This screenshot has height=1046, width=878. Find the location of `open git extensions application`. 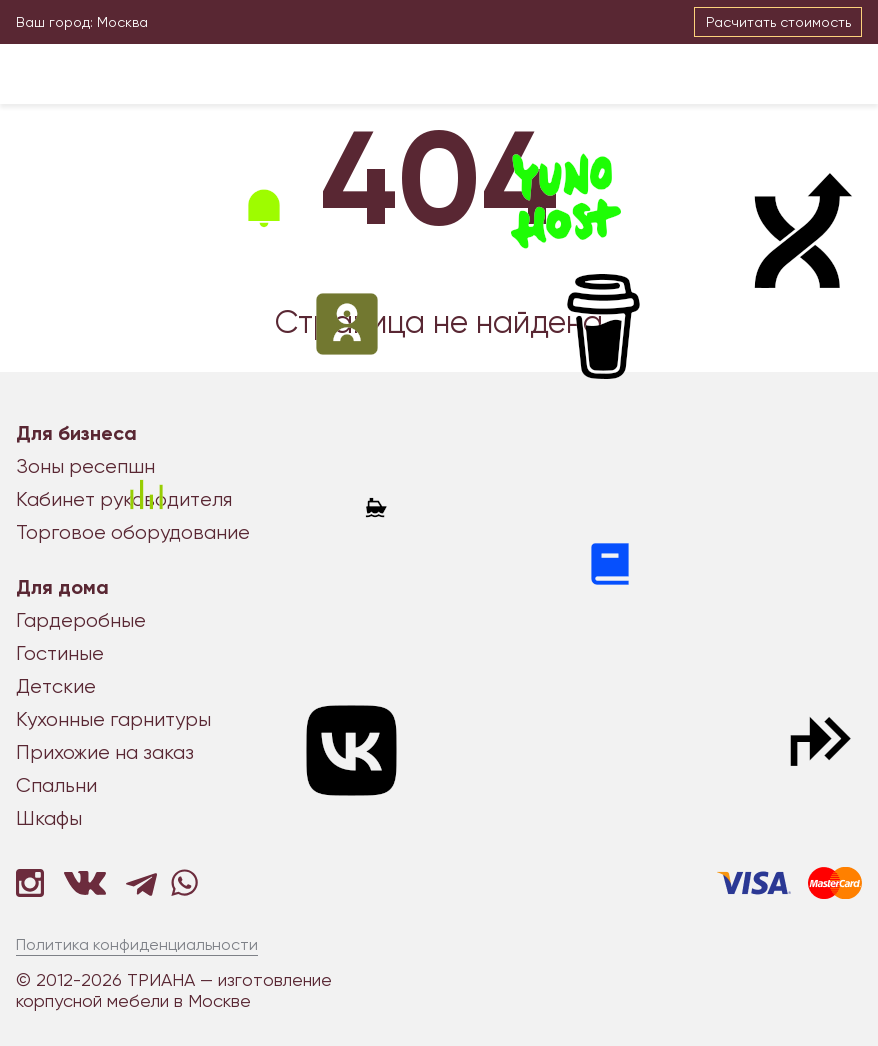

open git extensions application is located at coordinates (803, 230).